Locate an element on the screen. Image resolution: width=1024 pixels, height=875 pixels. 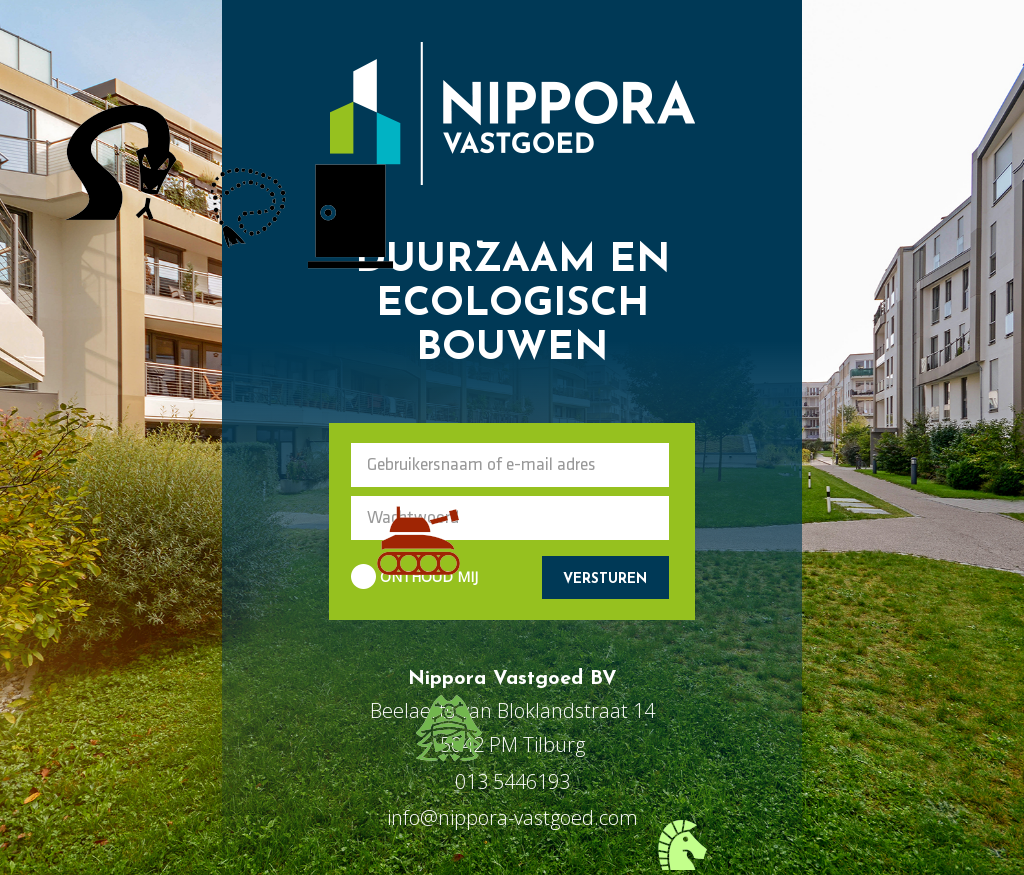
select tank unit in strategy game is located at coordinates (418, 543).